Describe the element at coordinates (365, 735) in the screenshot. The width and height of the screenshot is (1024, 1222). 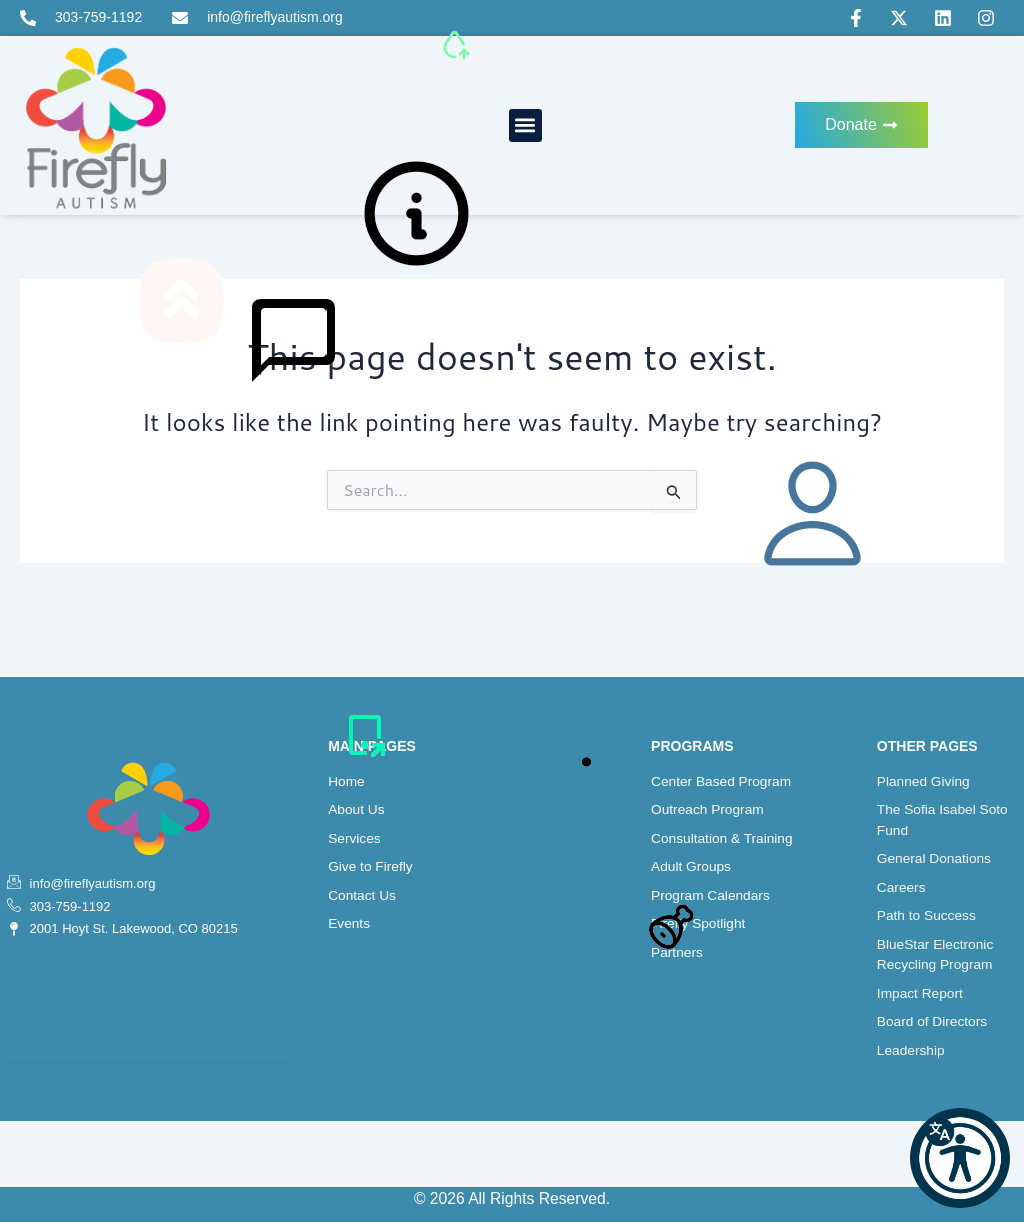
I see `share content from tablet to another device` at that location.